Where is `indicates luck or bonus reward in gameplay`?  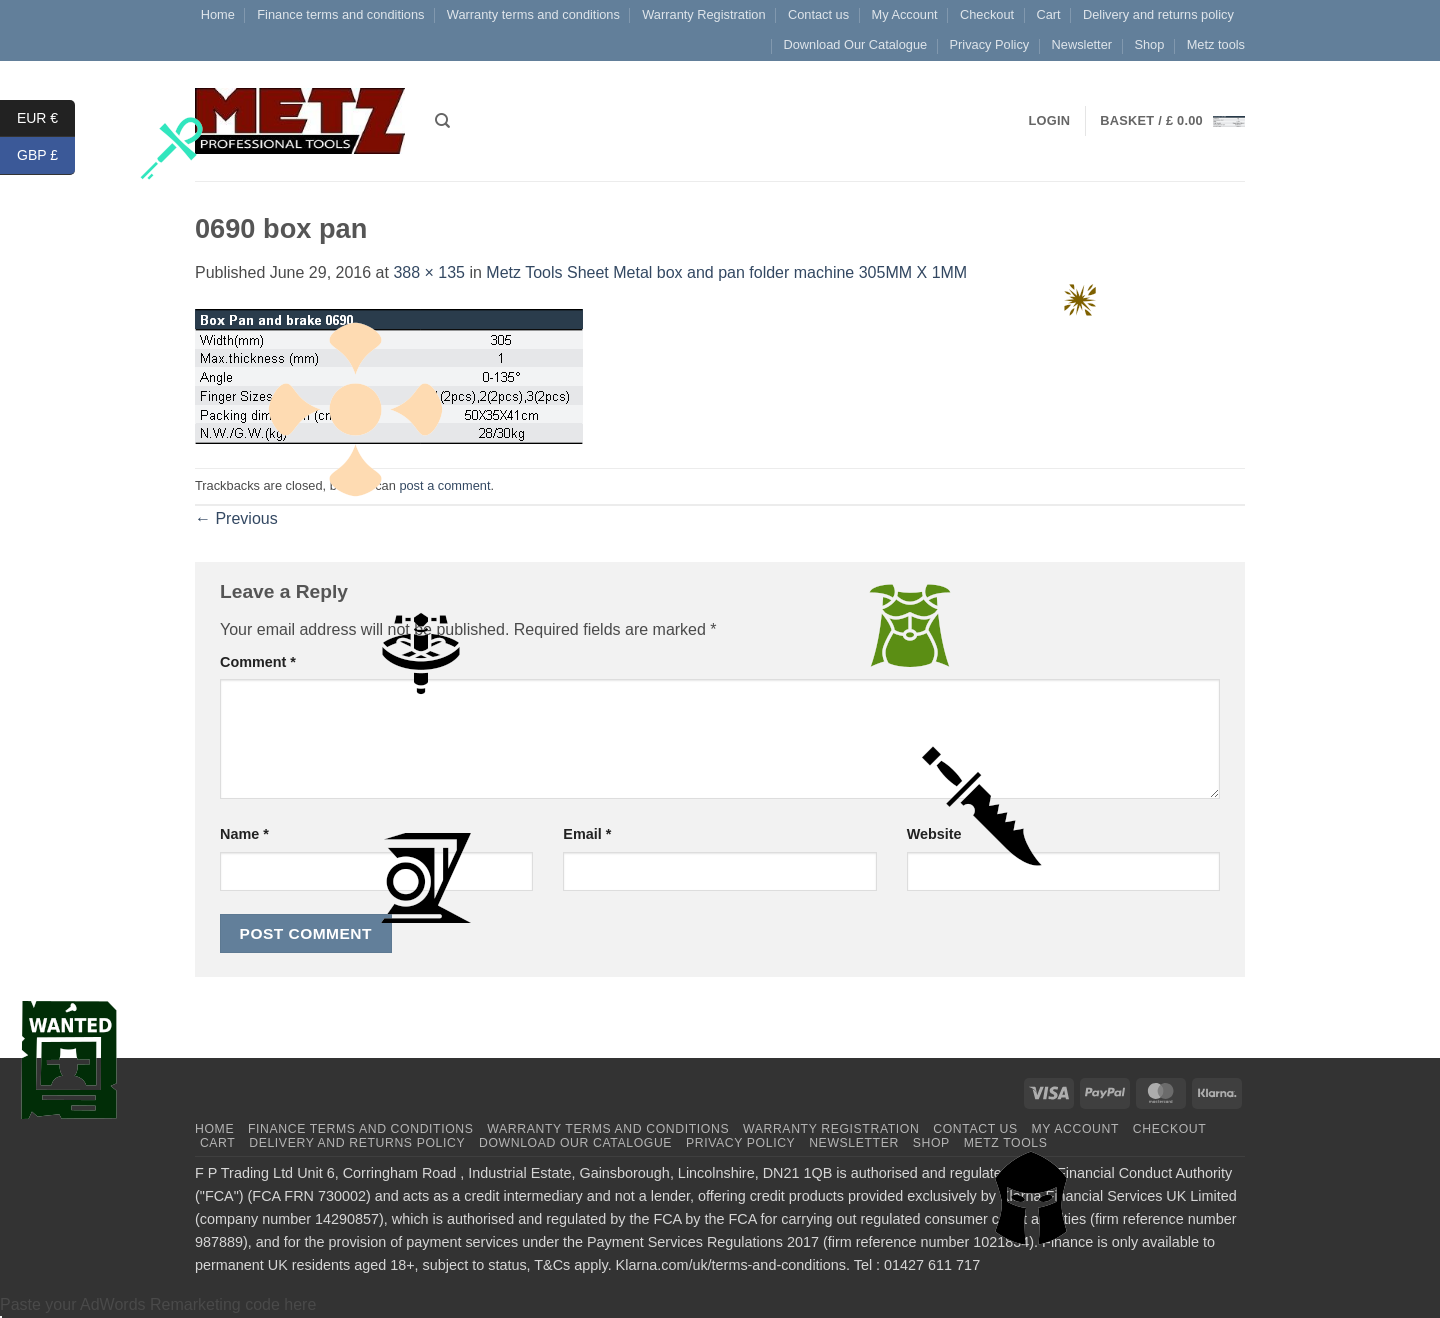 indicates luck or bonus reward in gameplay is located at coordinates (355, 409).